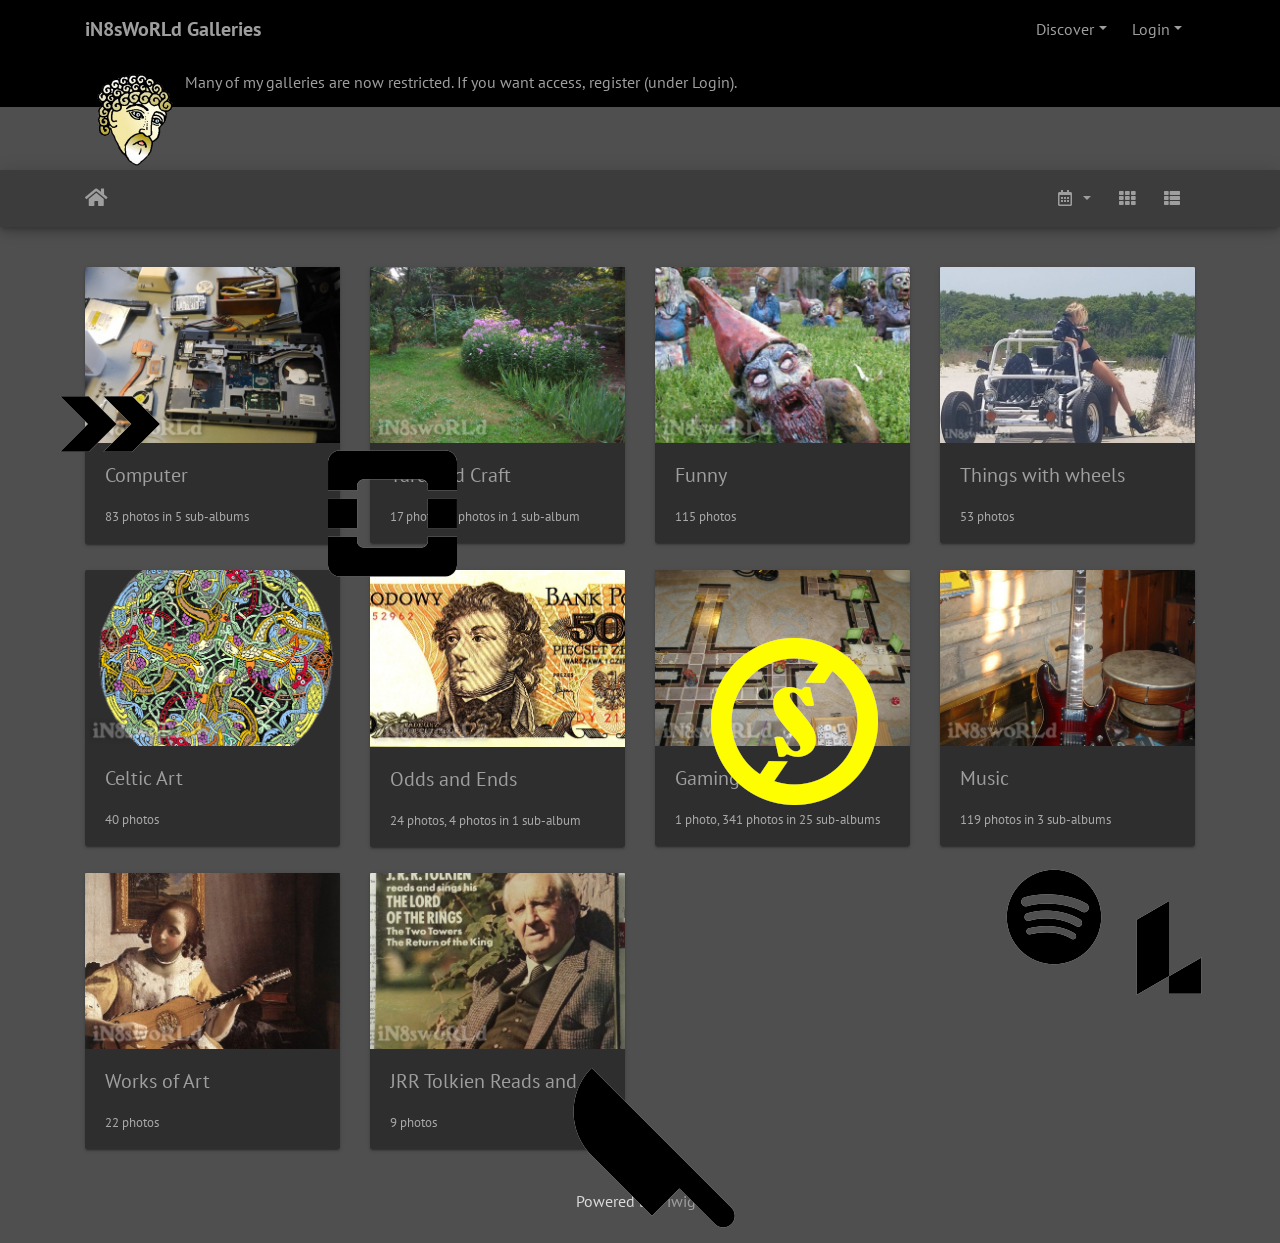 The height and width of the screenshot is (1243, 1280). I want to click on inertia.js framework logo, so click(110, 424).